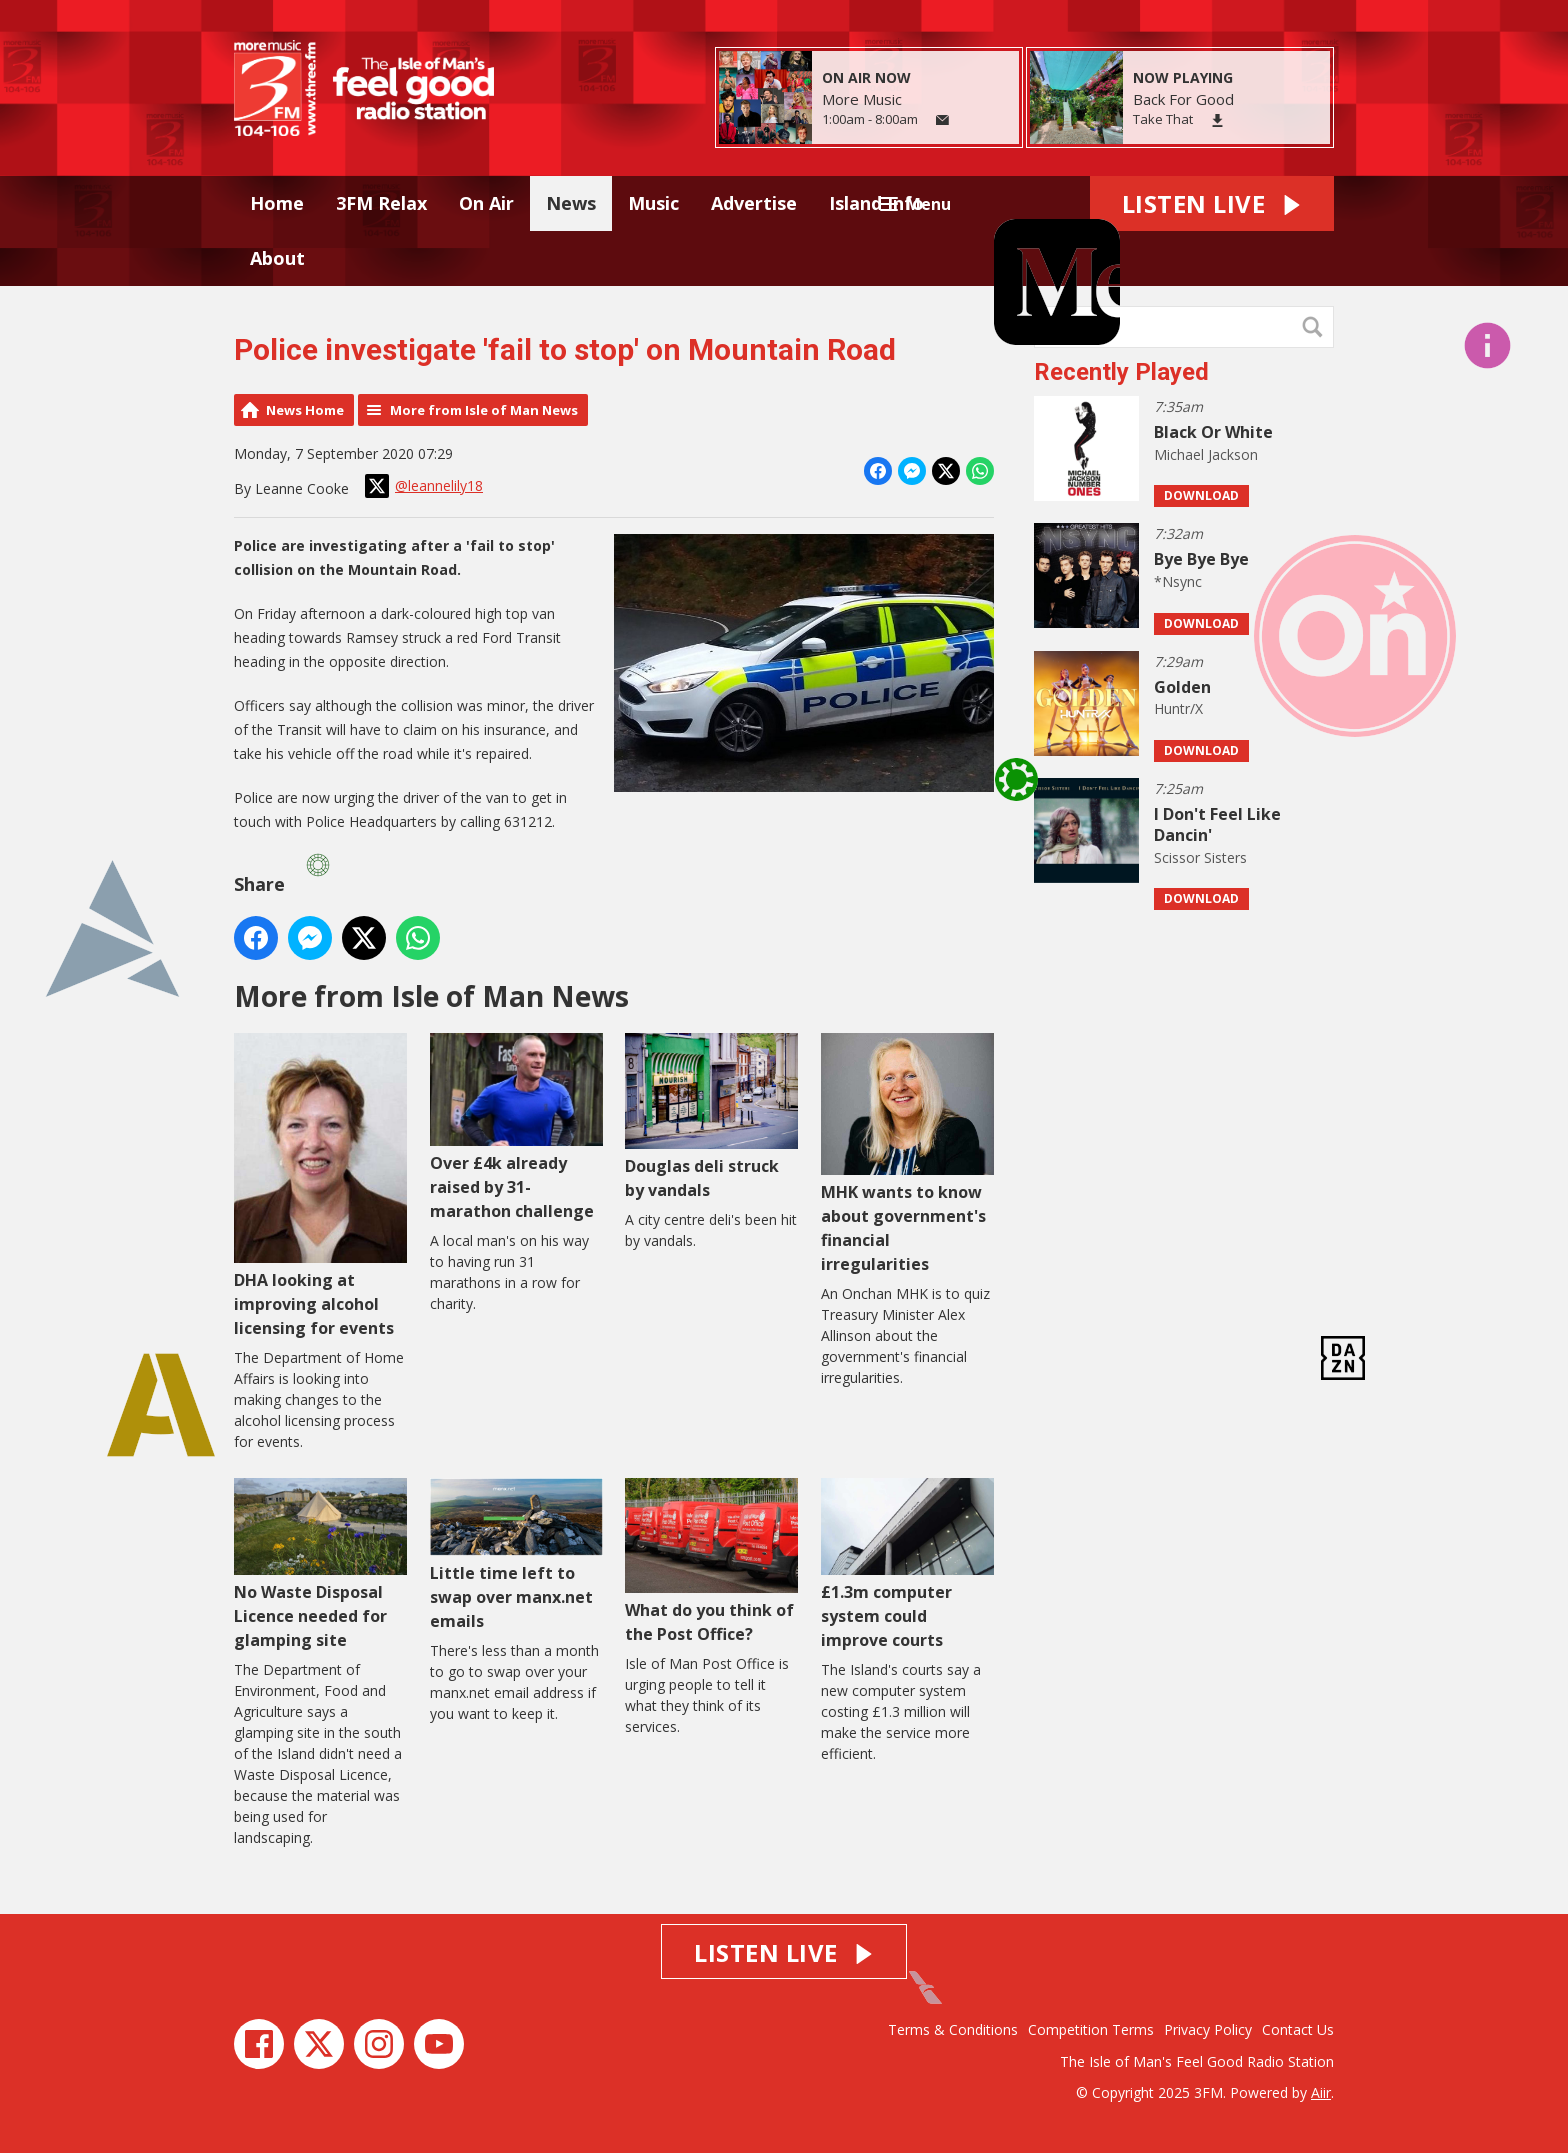  What do you see at coordinates (318, 865) in the screenshot?
I see `open the VSCO app` at bounding box center [318, 865].